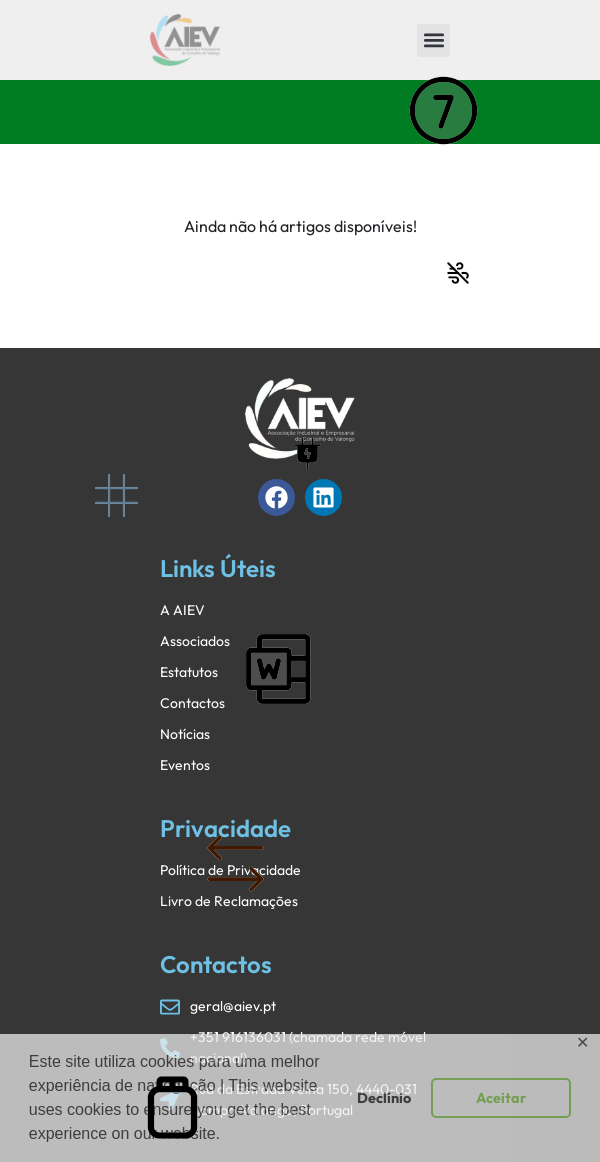 The width and height of the screenshot is (600, 1162). I want to click on indicates step seven in a numbered process, so click(443, 110).